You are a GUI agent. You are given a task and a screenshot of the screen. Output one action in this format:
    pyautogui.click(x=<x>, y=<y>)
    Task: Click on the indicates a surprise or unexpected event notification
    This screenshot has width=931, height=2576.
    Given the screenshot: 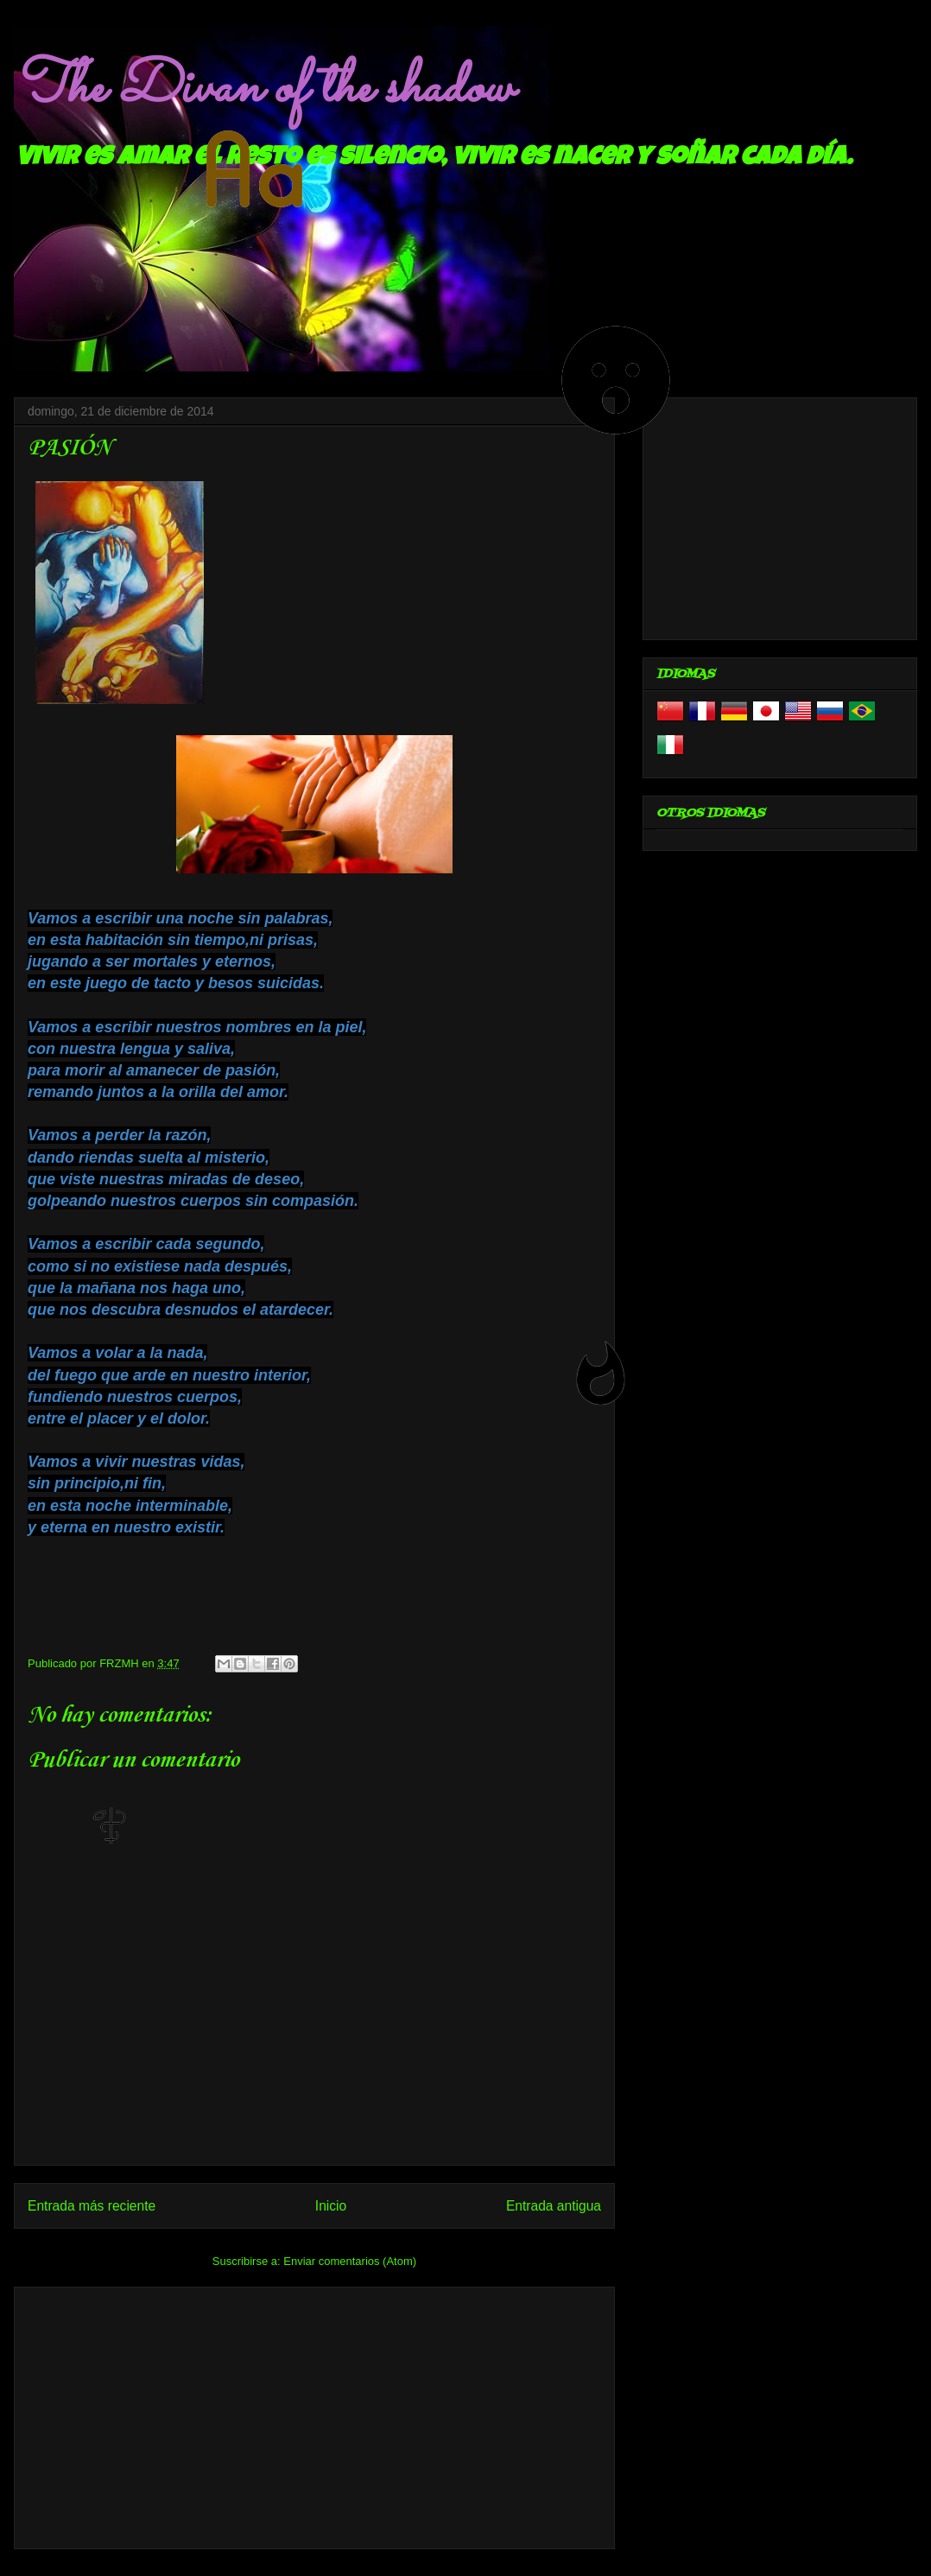 What is the action you would take?
    pyautogui.click(x=616, y=380)
    